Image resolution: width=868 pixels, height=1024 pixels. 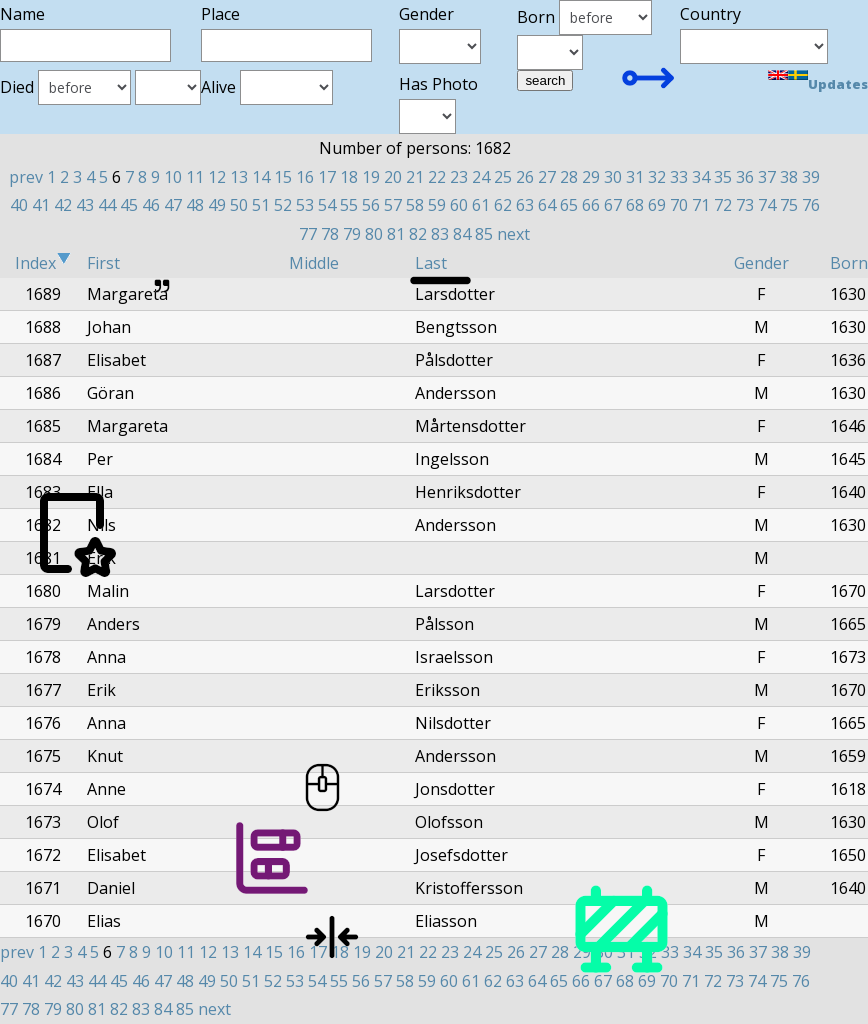 I want to click on mark tablet as favorite device, so click(x=72, y=533).